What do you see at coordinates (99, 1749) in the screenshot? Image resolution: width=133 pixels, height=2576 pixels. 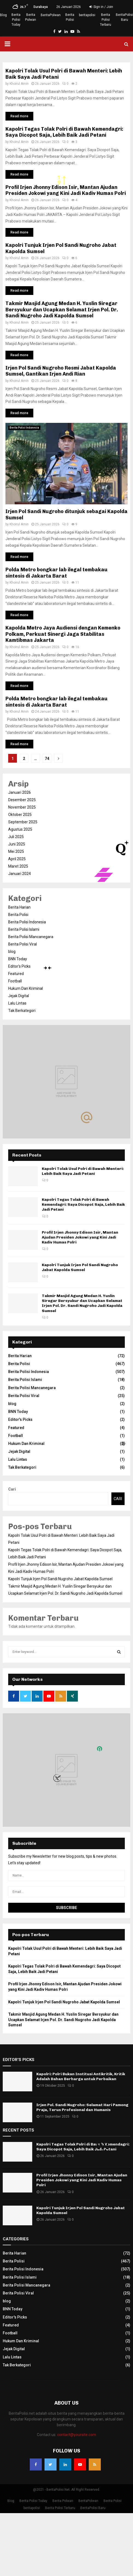 I see `open OpenVPN settings` at bounding box center [99, 1749].